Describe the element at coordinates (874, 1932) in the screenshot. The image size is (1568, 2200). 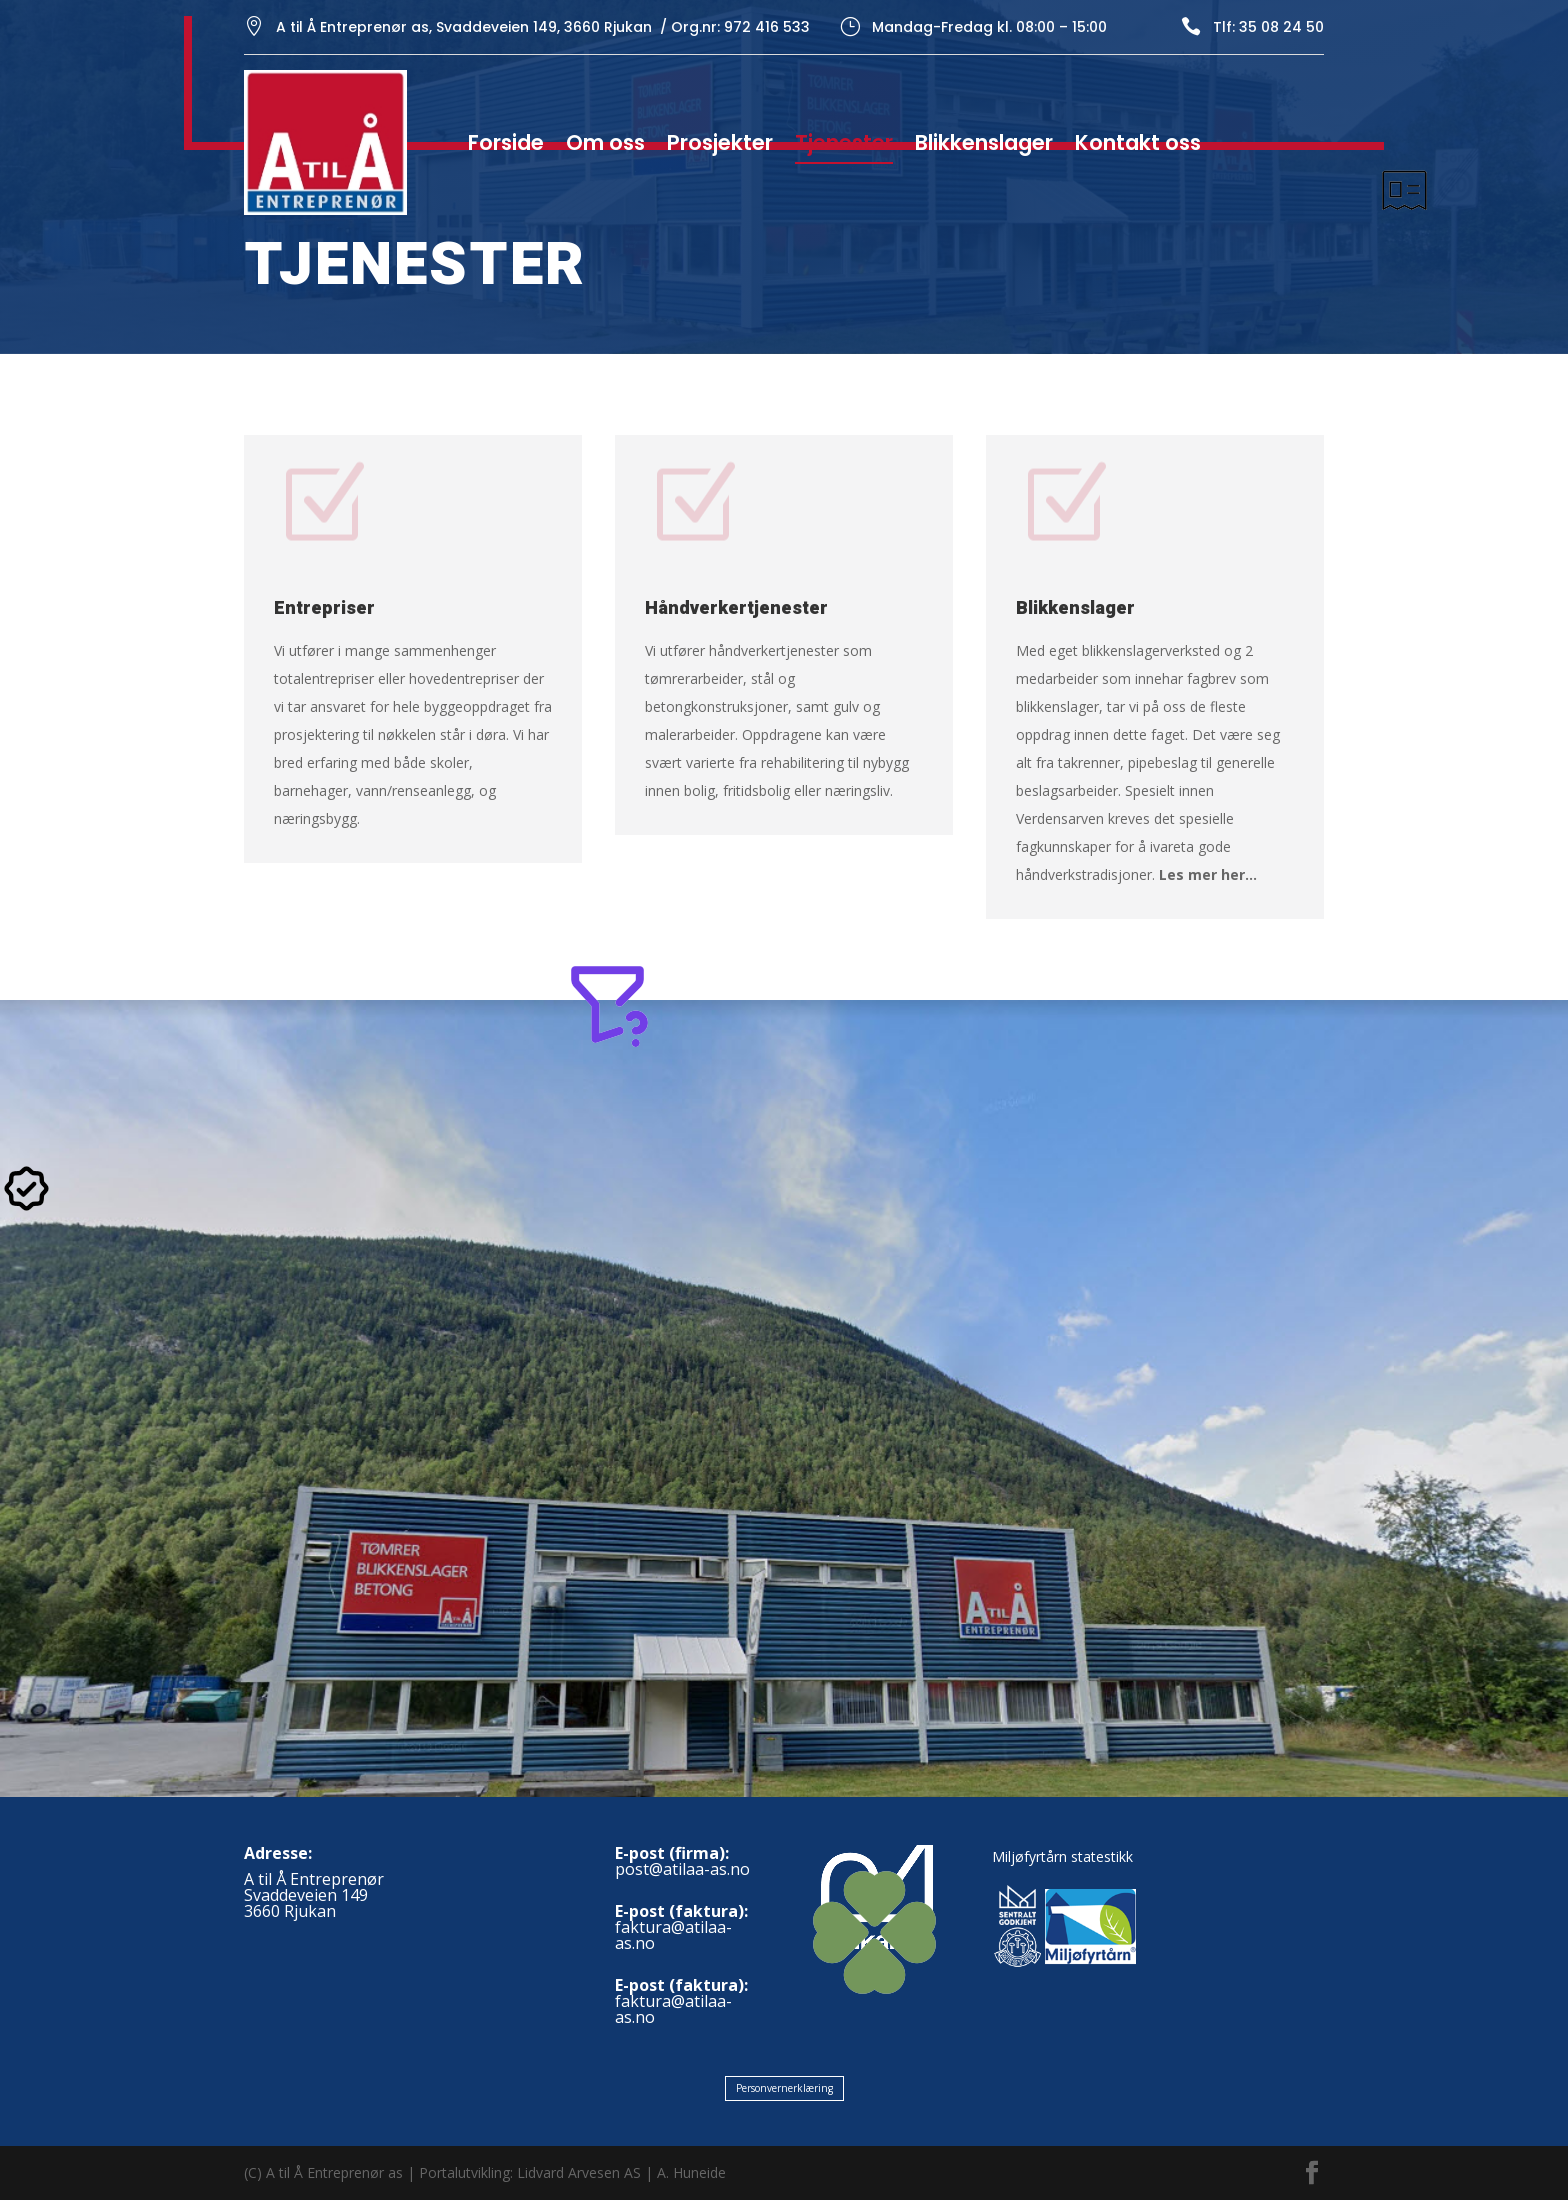
I see `indicates a lucky or bonus feature` at that location.